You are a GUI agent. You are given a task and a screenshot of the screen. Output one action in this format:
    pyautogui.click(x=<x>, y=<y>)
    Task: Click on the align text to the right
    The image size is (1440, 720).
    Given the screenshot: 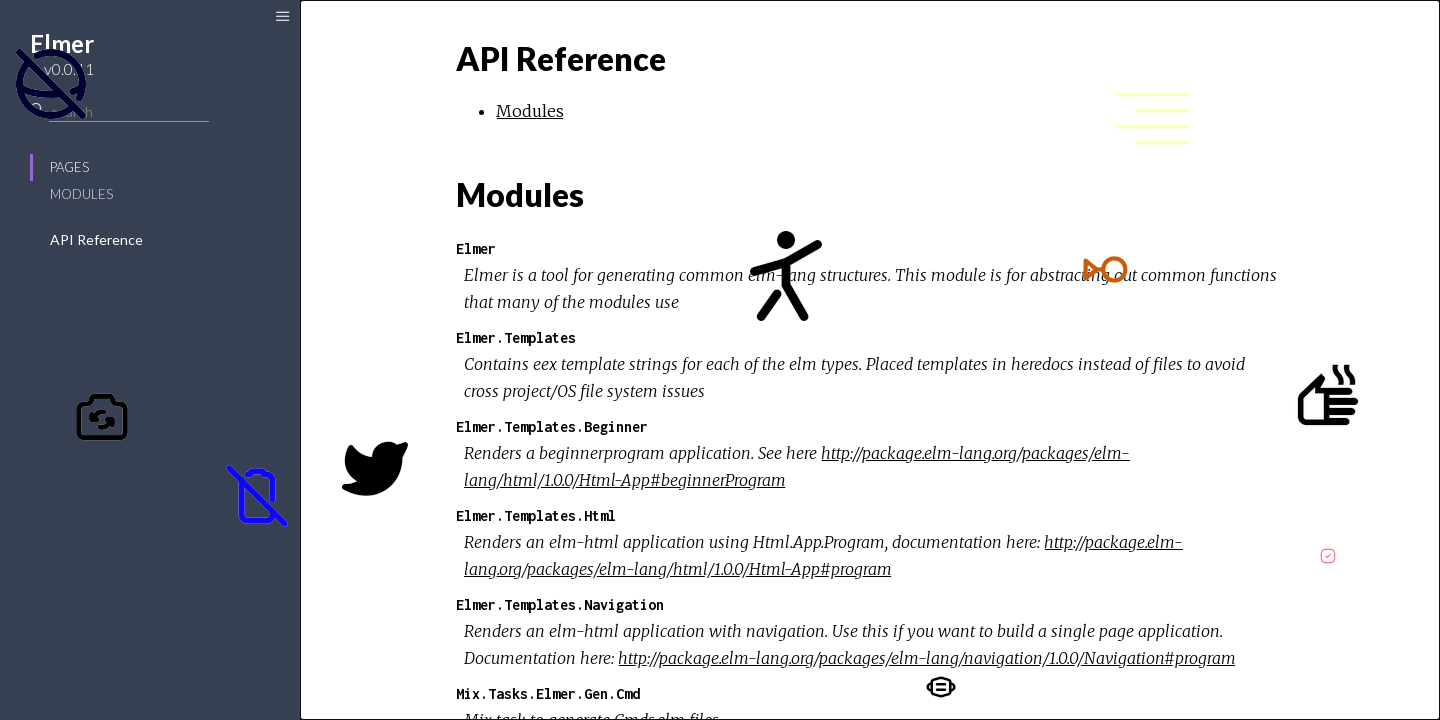 What is the action you would take?
    pyautogui.click(x=1152, y=120)
    